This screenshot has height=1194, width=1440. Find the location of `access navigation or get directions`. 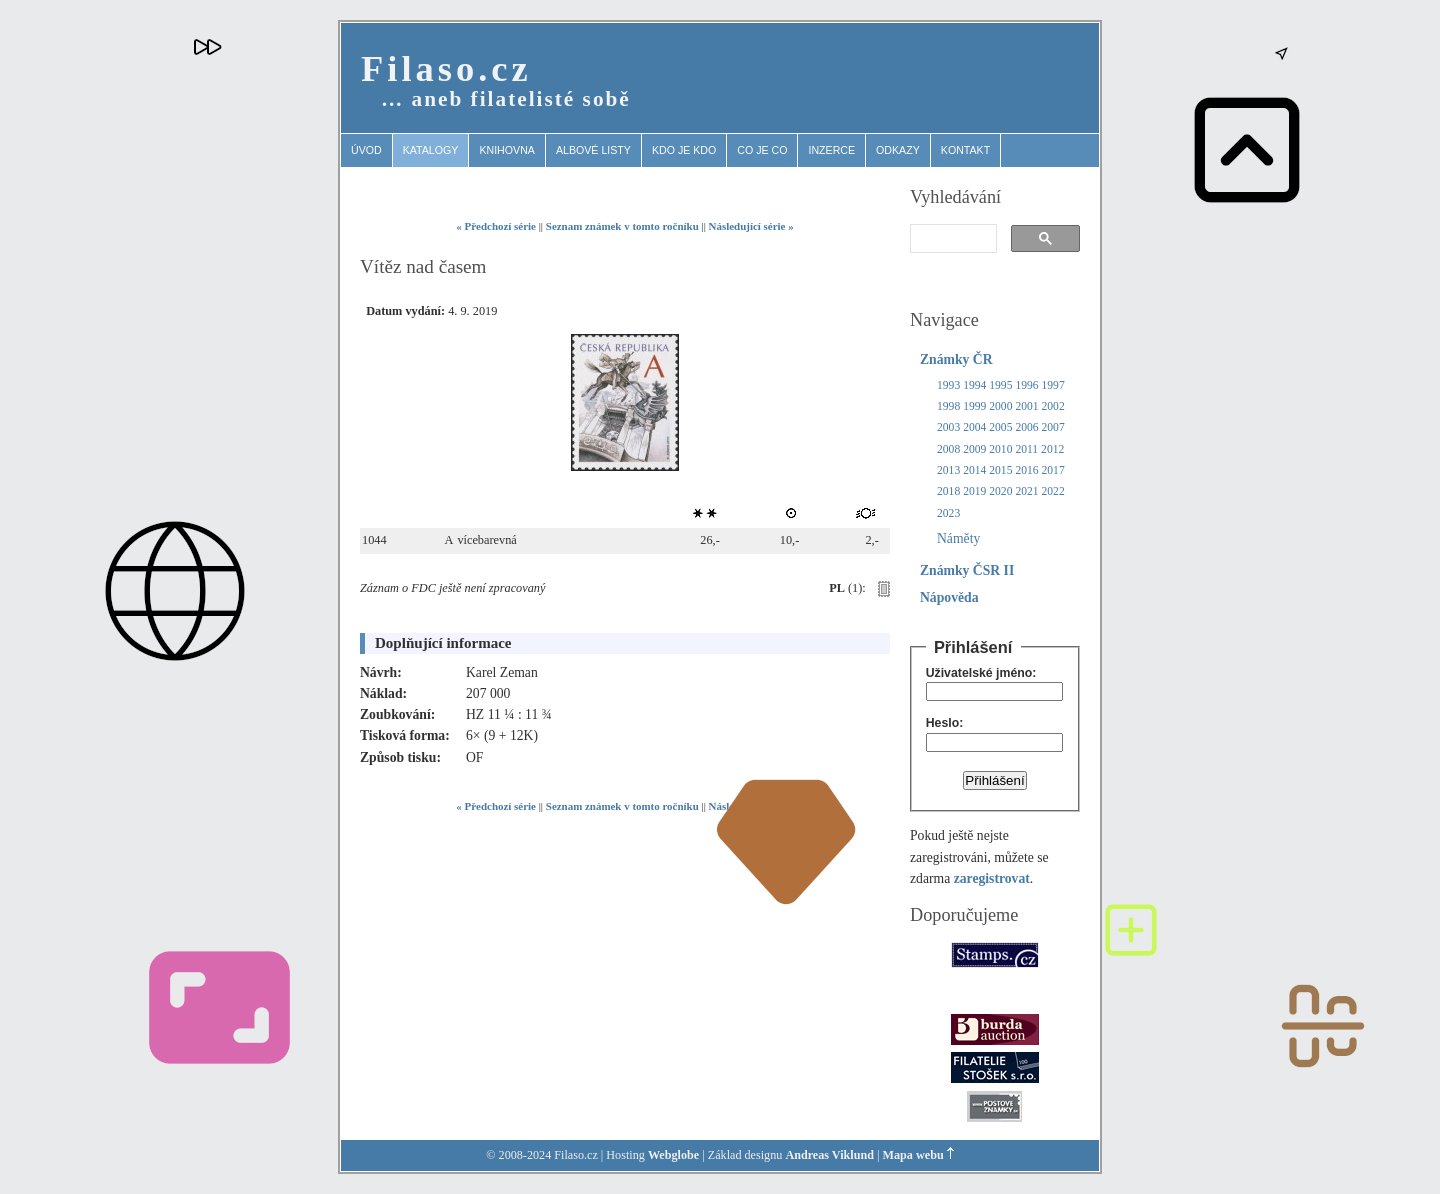

access navigation or get directions is located at coordinates (1281, 53).